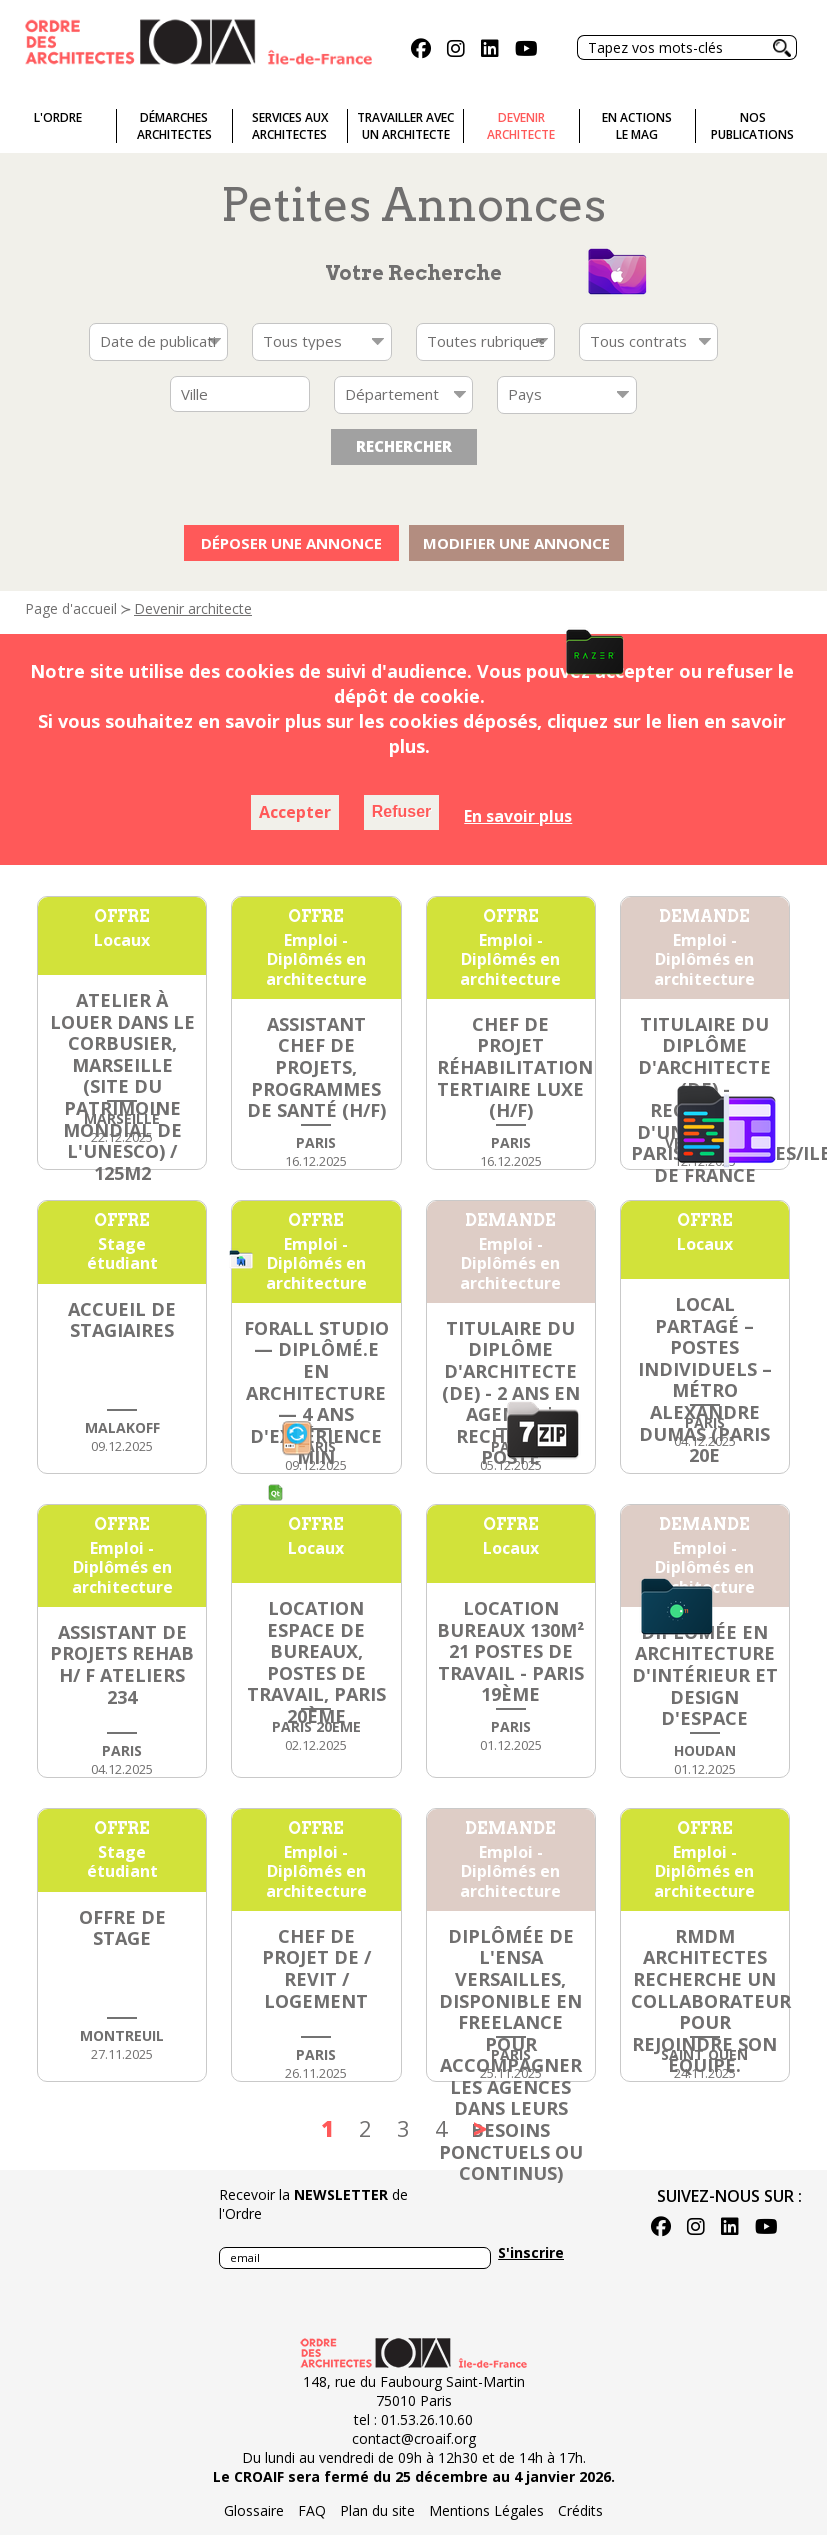  I want to click on open folder containing 7-zip compressed files, so click(542, 1431).